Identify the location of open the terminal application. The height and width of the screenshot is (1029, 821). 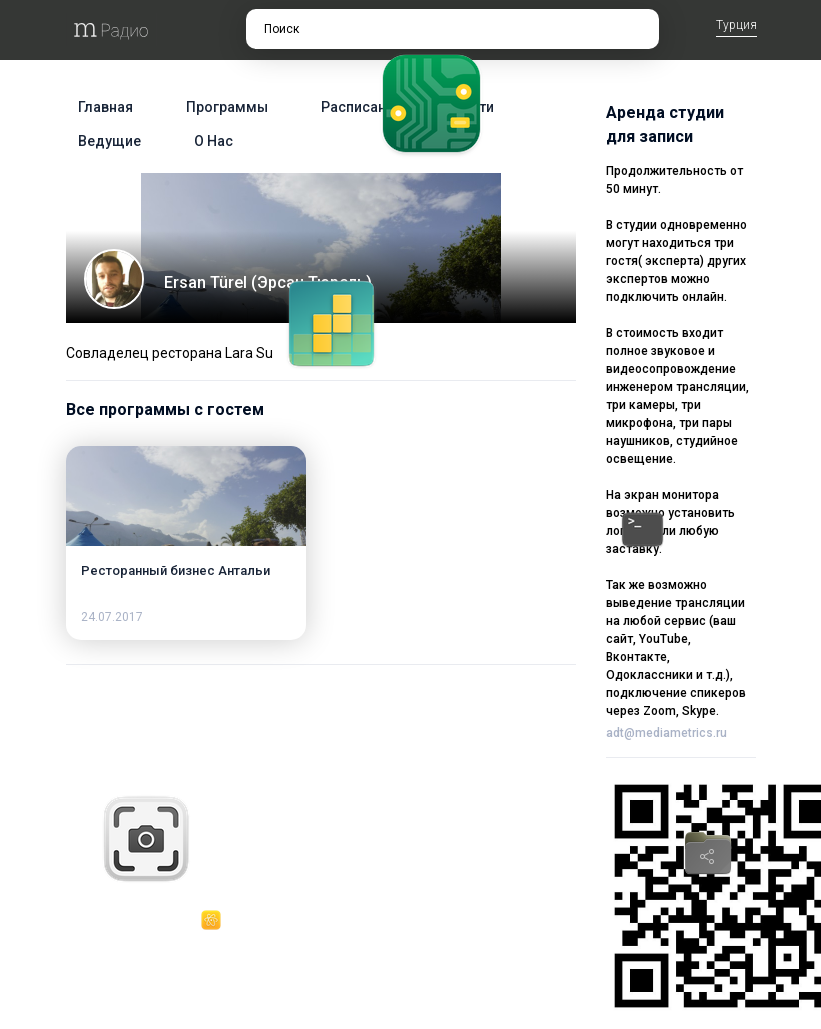
(642, 529).